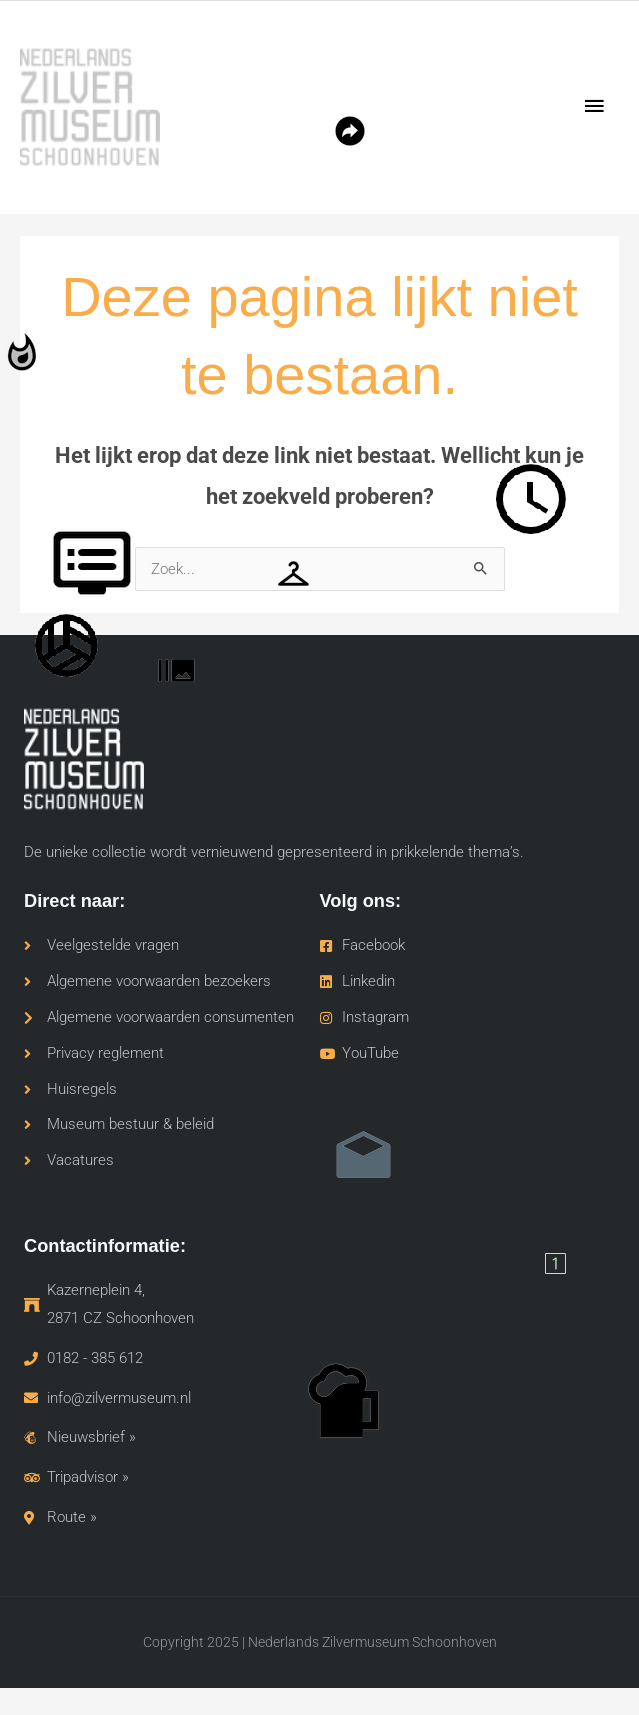 The height and width of the screenshot is (1715, 639). Describe the element at coordinates (350, 131) in the screenshot. I see `forward or share content` at that location.